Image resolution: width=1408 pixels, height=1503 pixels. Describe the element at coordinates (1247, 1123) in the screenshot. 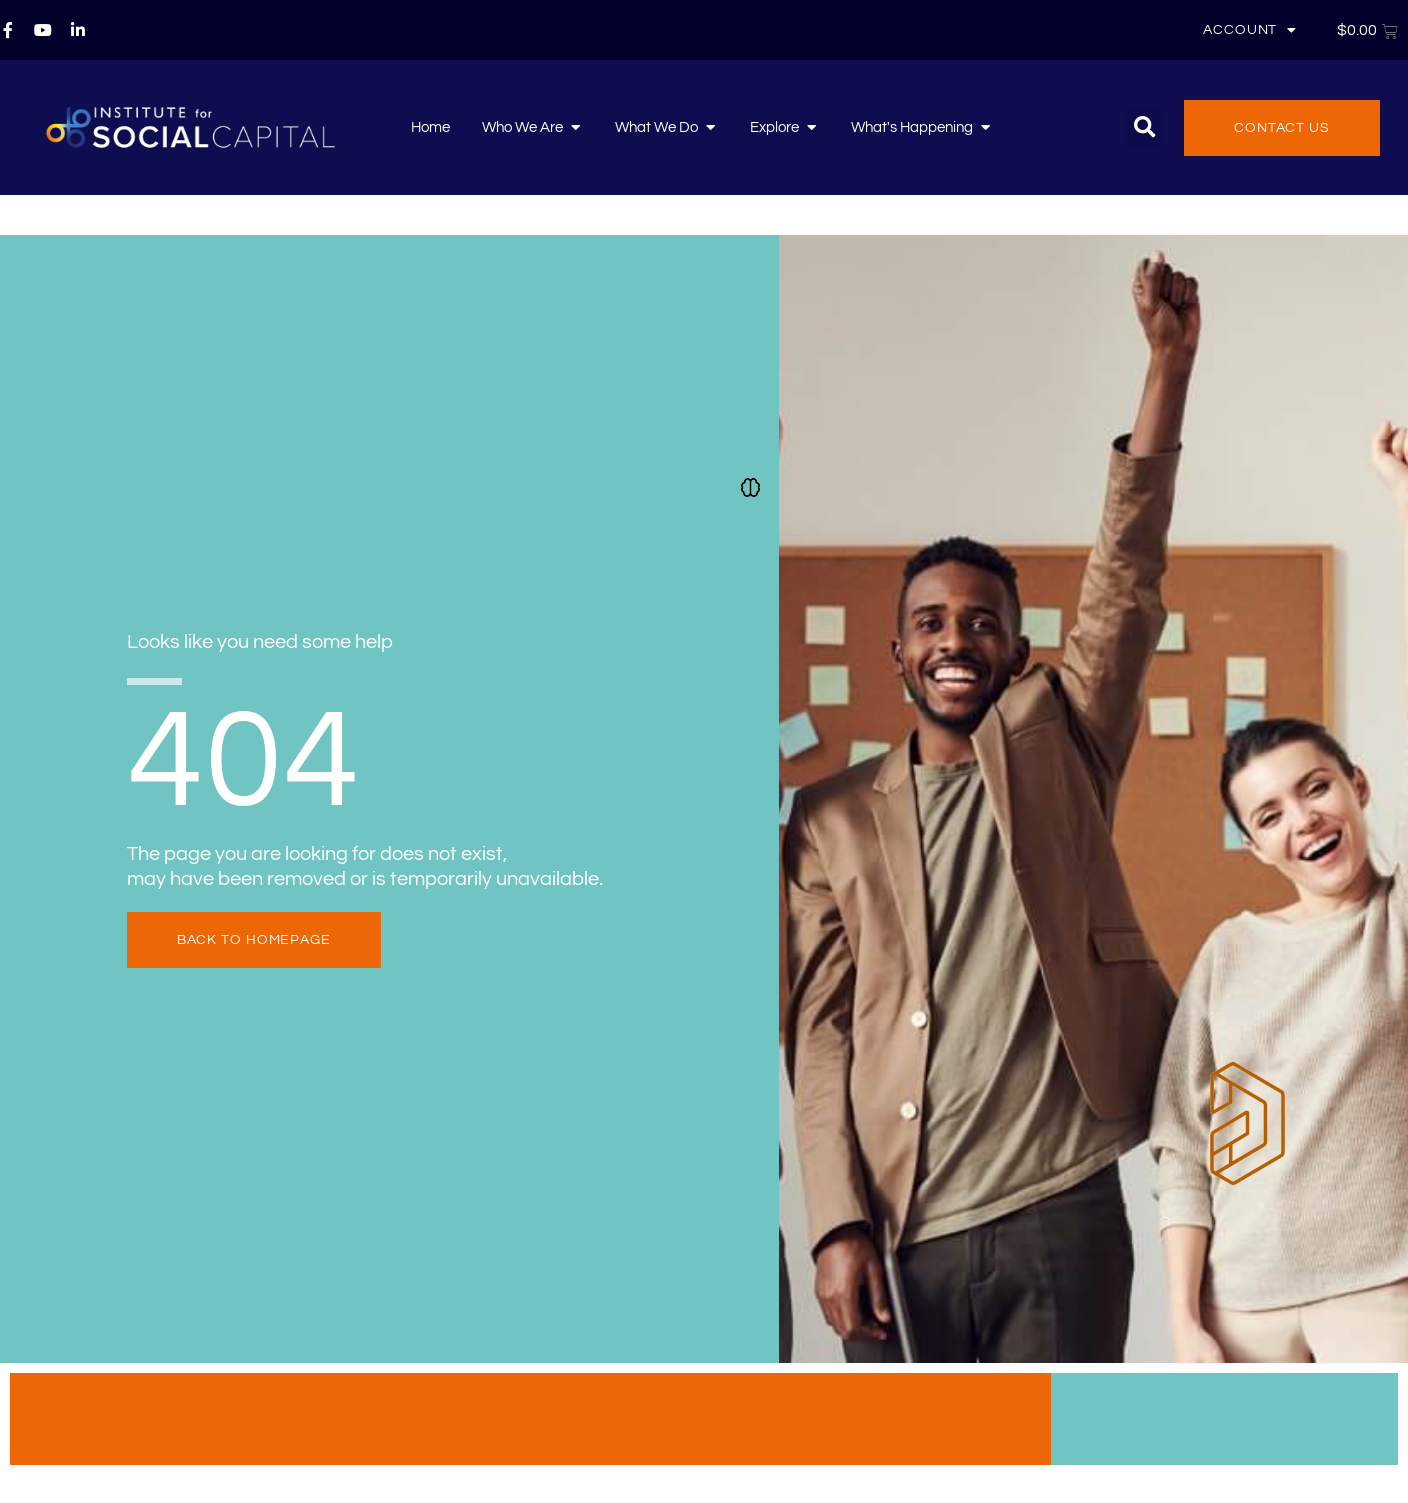

I see `open Altium Designer application` at that location.